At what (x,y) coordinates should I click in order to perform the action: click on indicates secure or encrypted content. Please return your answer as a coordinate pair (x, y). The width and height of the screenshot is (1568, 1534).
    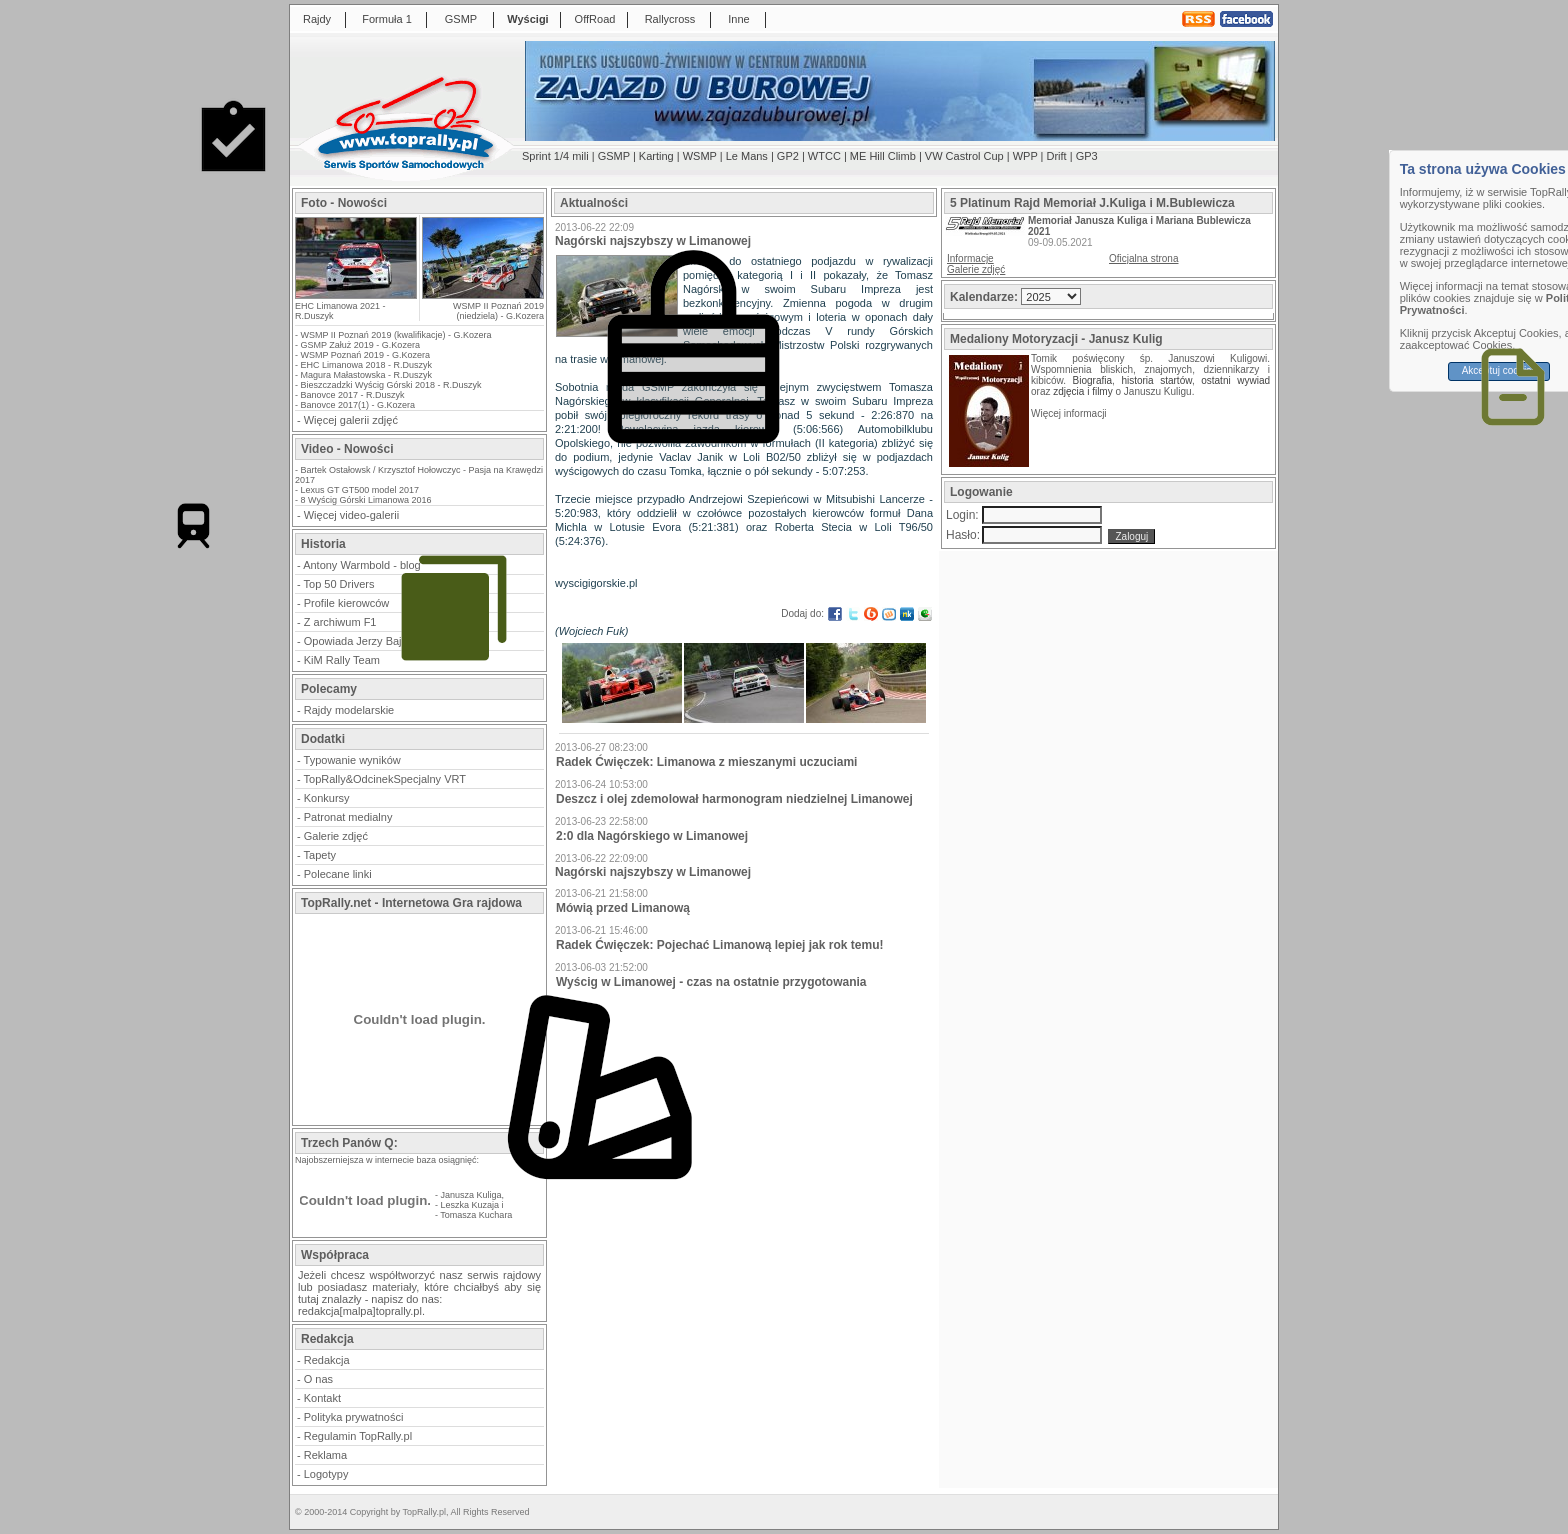
    Looking at the image, I should click on (693, 357).